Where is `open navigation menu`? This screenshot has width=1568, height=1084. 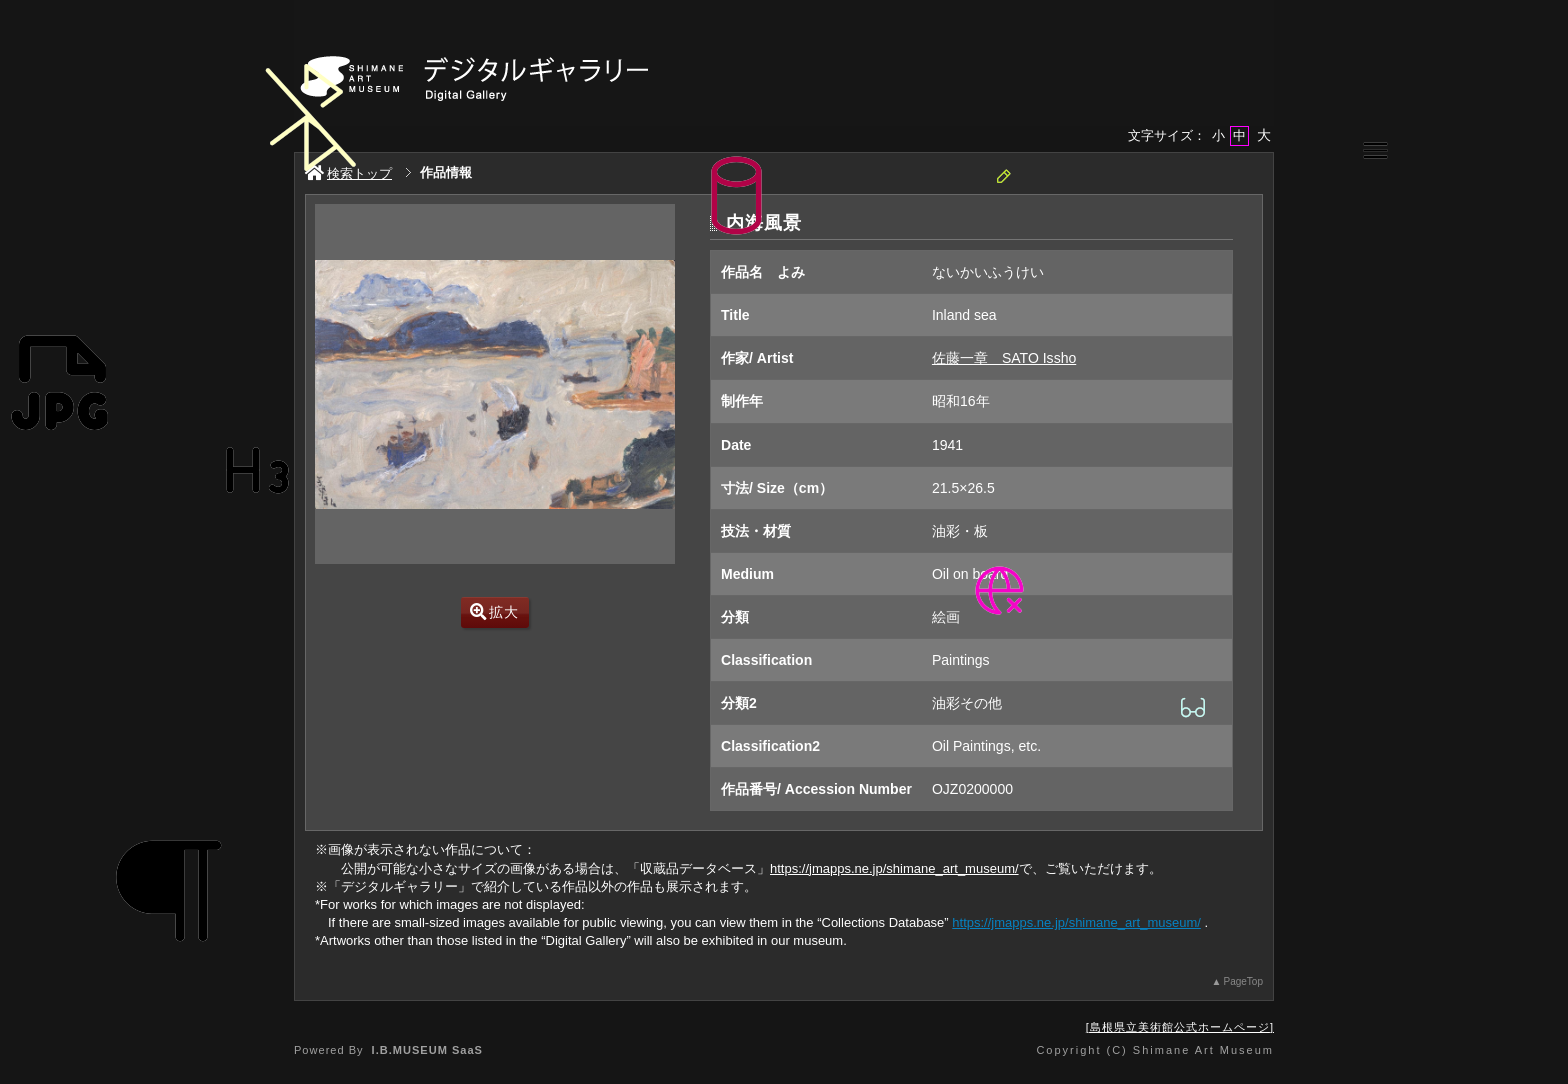
open navigation menu is located at coordinates (1375, 150).